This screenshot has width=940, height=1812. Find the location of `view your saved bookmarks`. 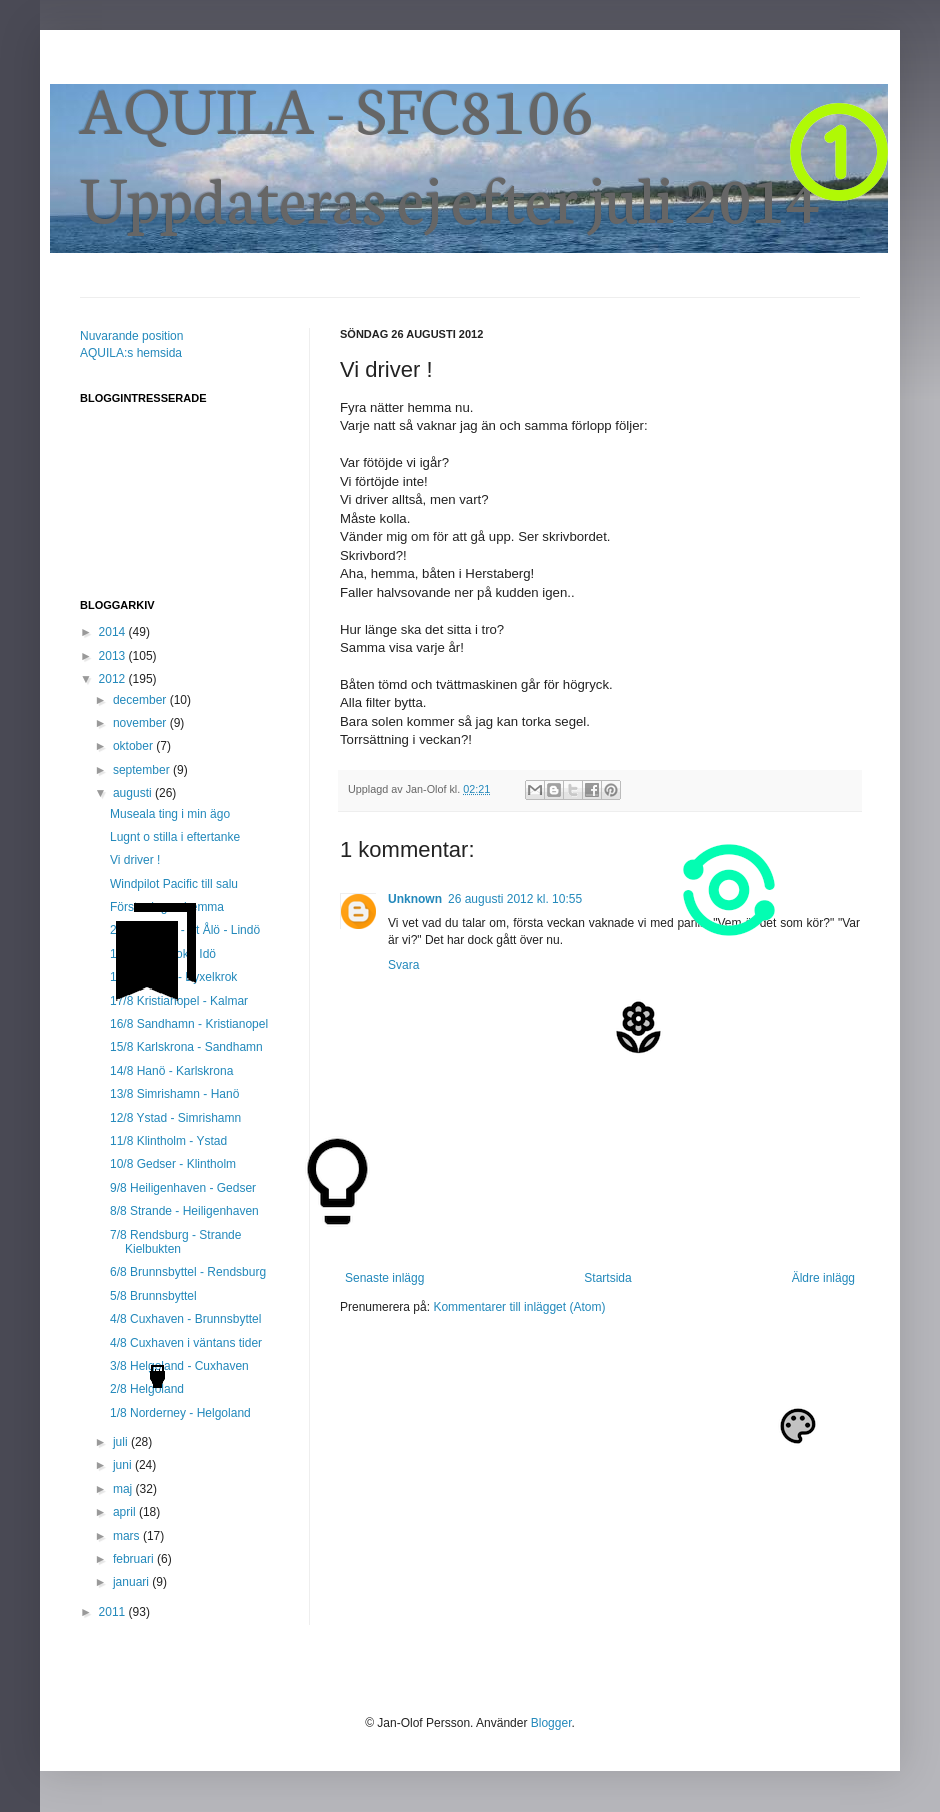

view your saved bookmarks is located at coordinates (156, 952).